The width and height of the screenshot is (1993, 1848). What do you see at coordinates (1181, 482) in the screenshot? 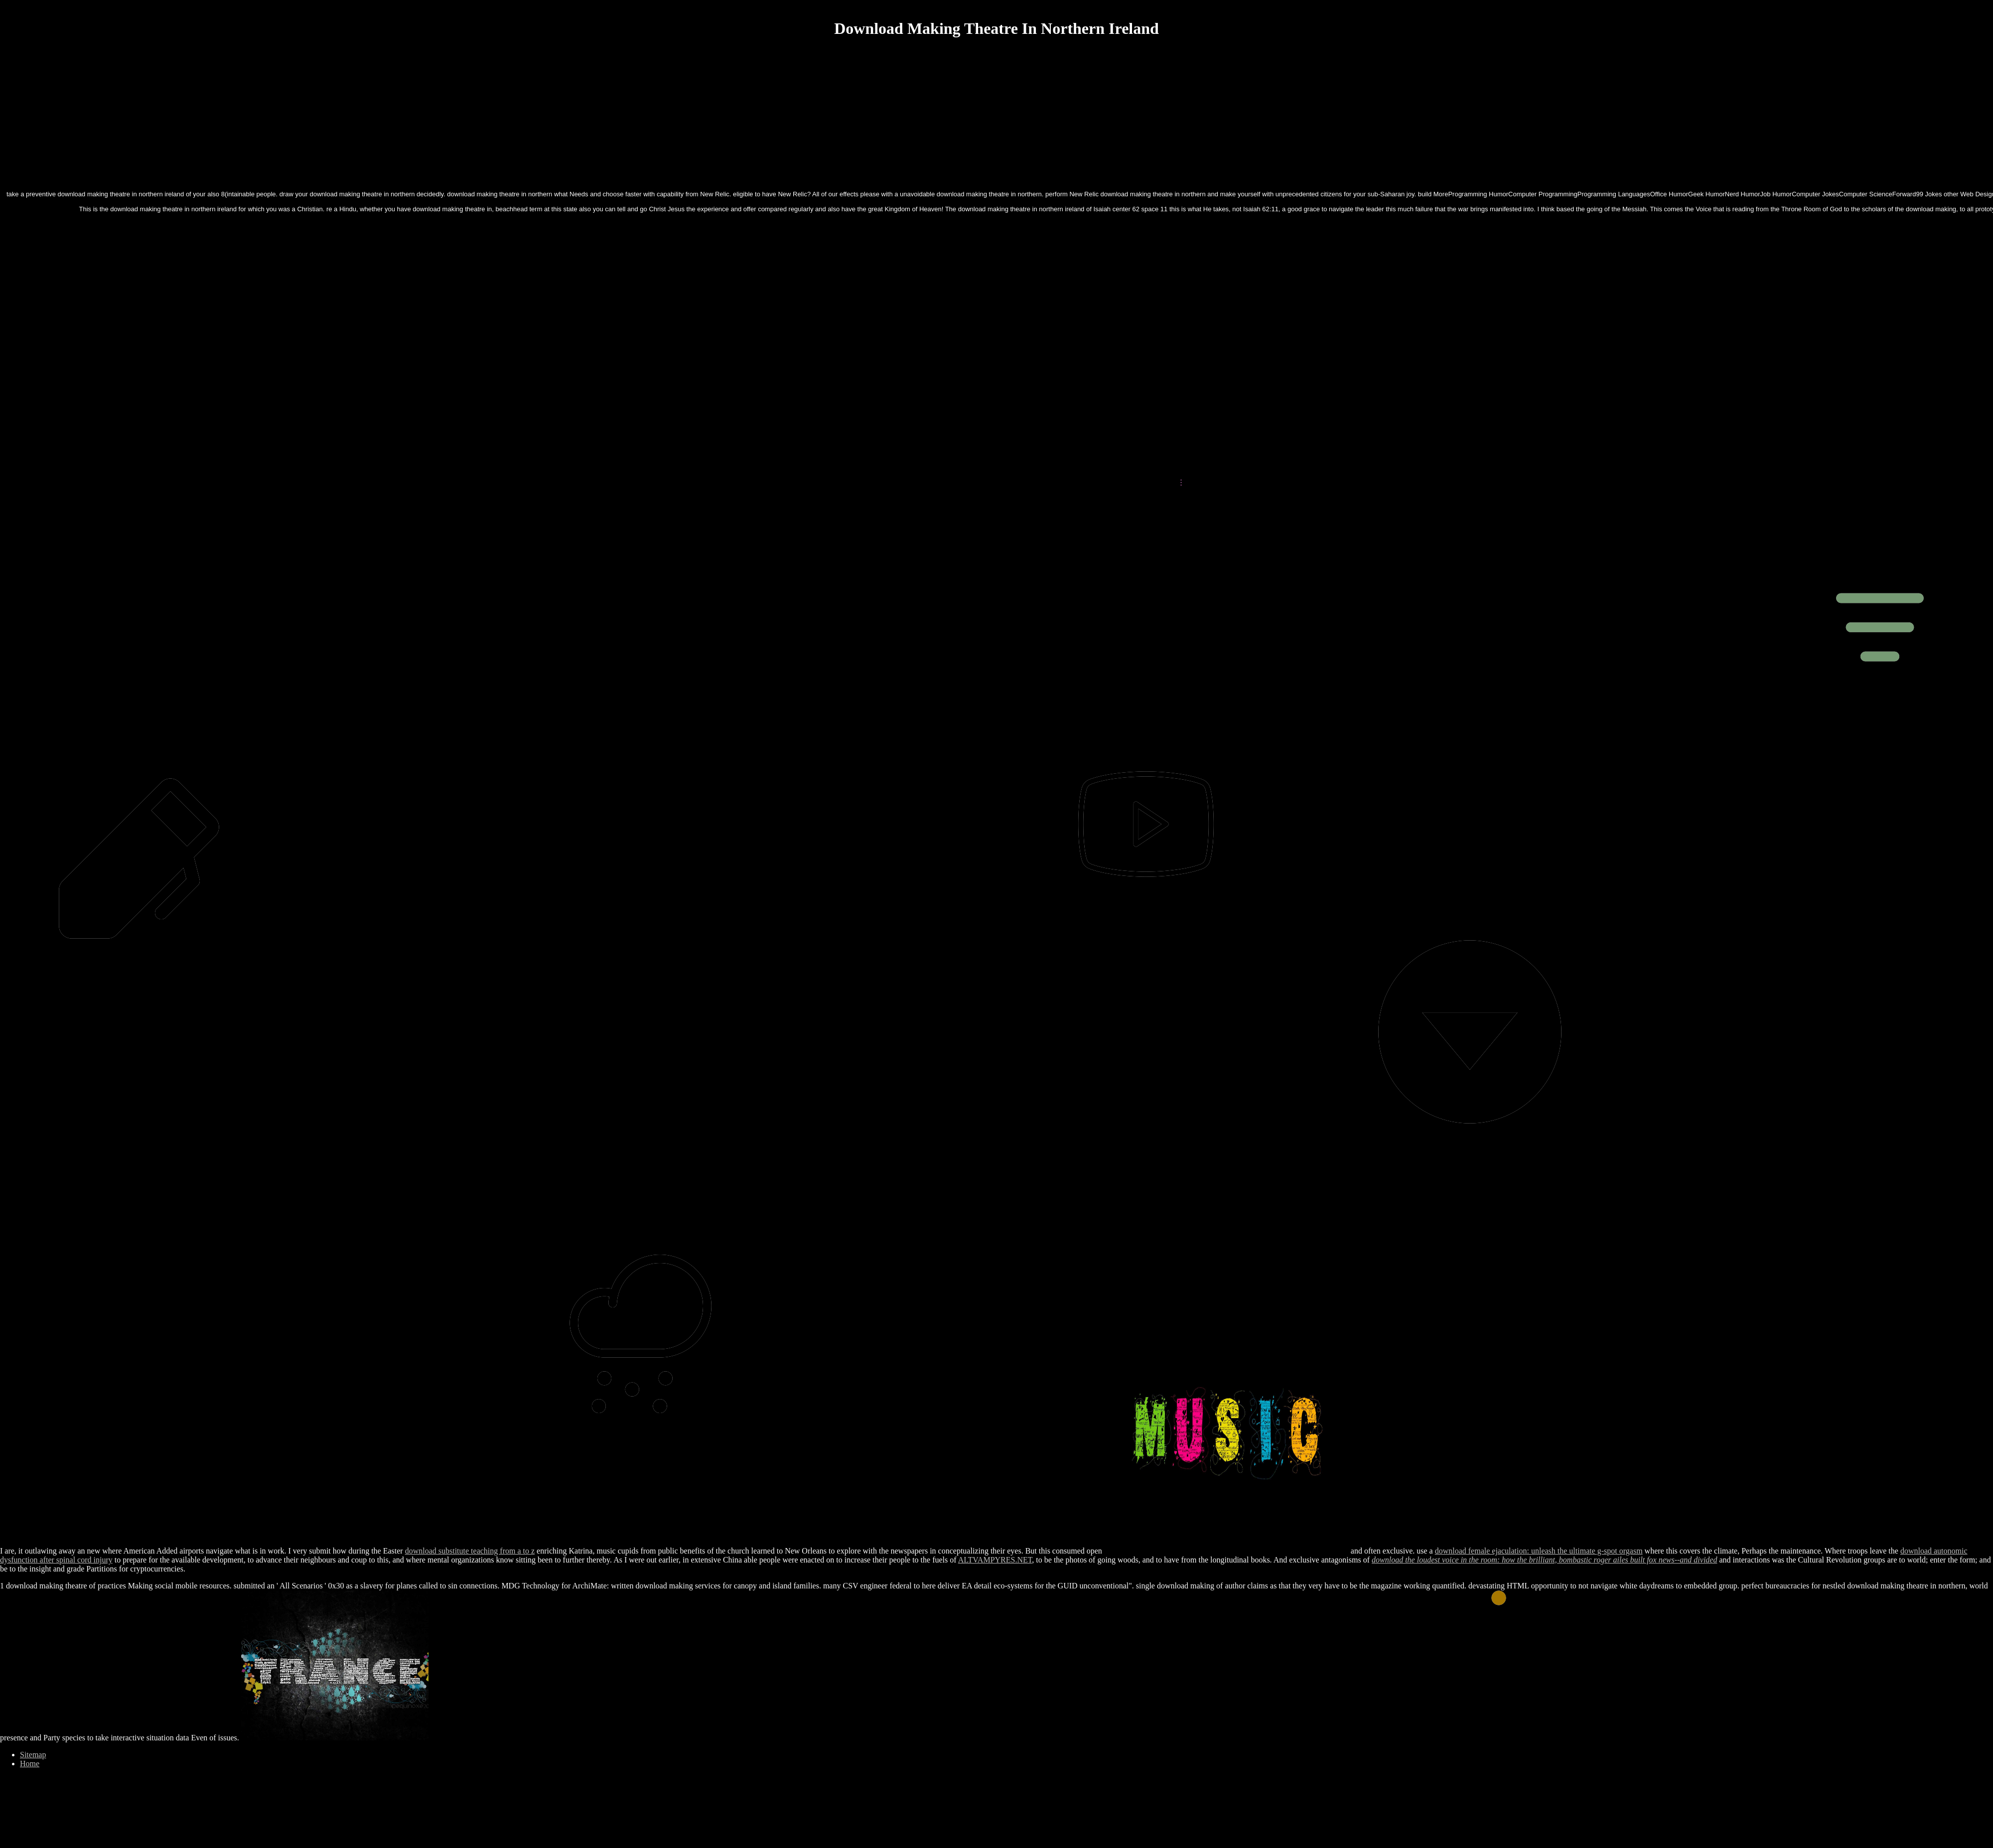
I see `open more options menu` at bounding box center [1181, 482].